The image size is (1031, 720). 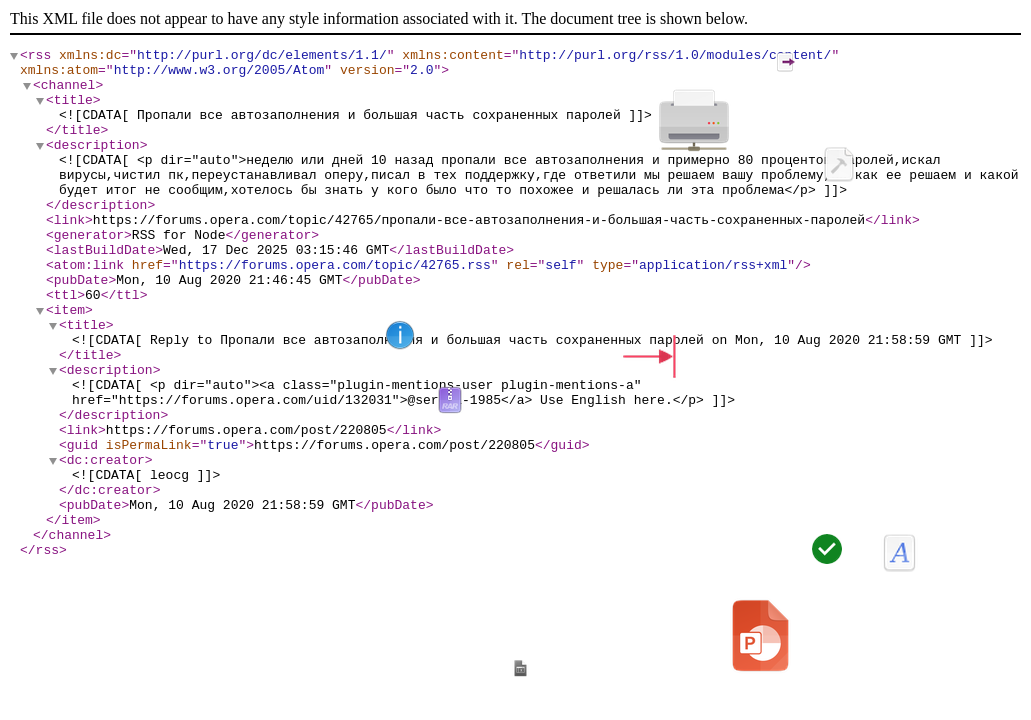 I want to click on export document to another location, so click(x=785, y=62).